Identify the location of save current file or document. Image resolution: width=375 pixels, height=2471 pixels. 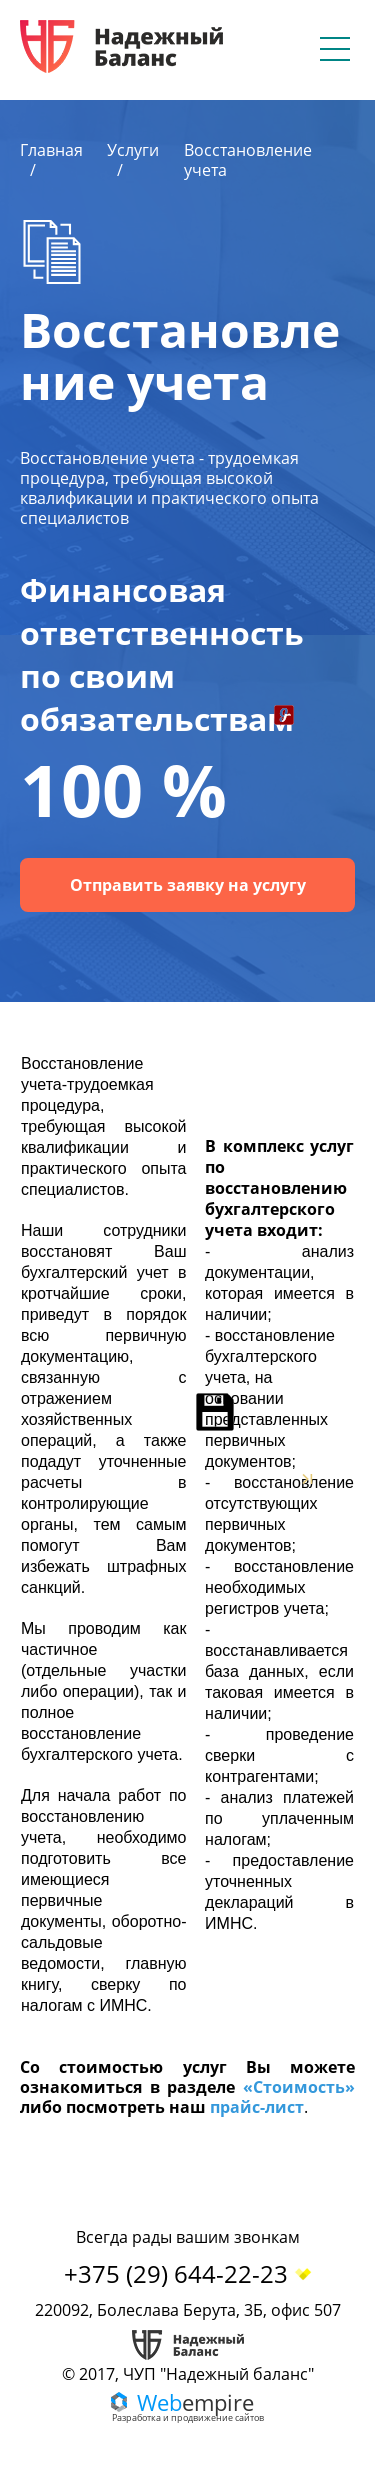
(215, 1412).